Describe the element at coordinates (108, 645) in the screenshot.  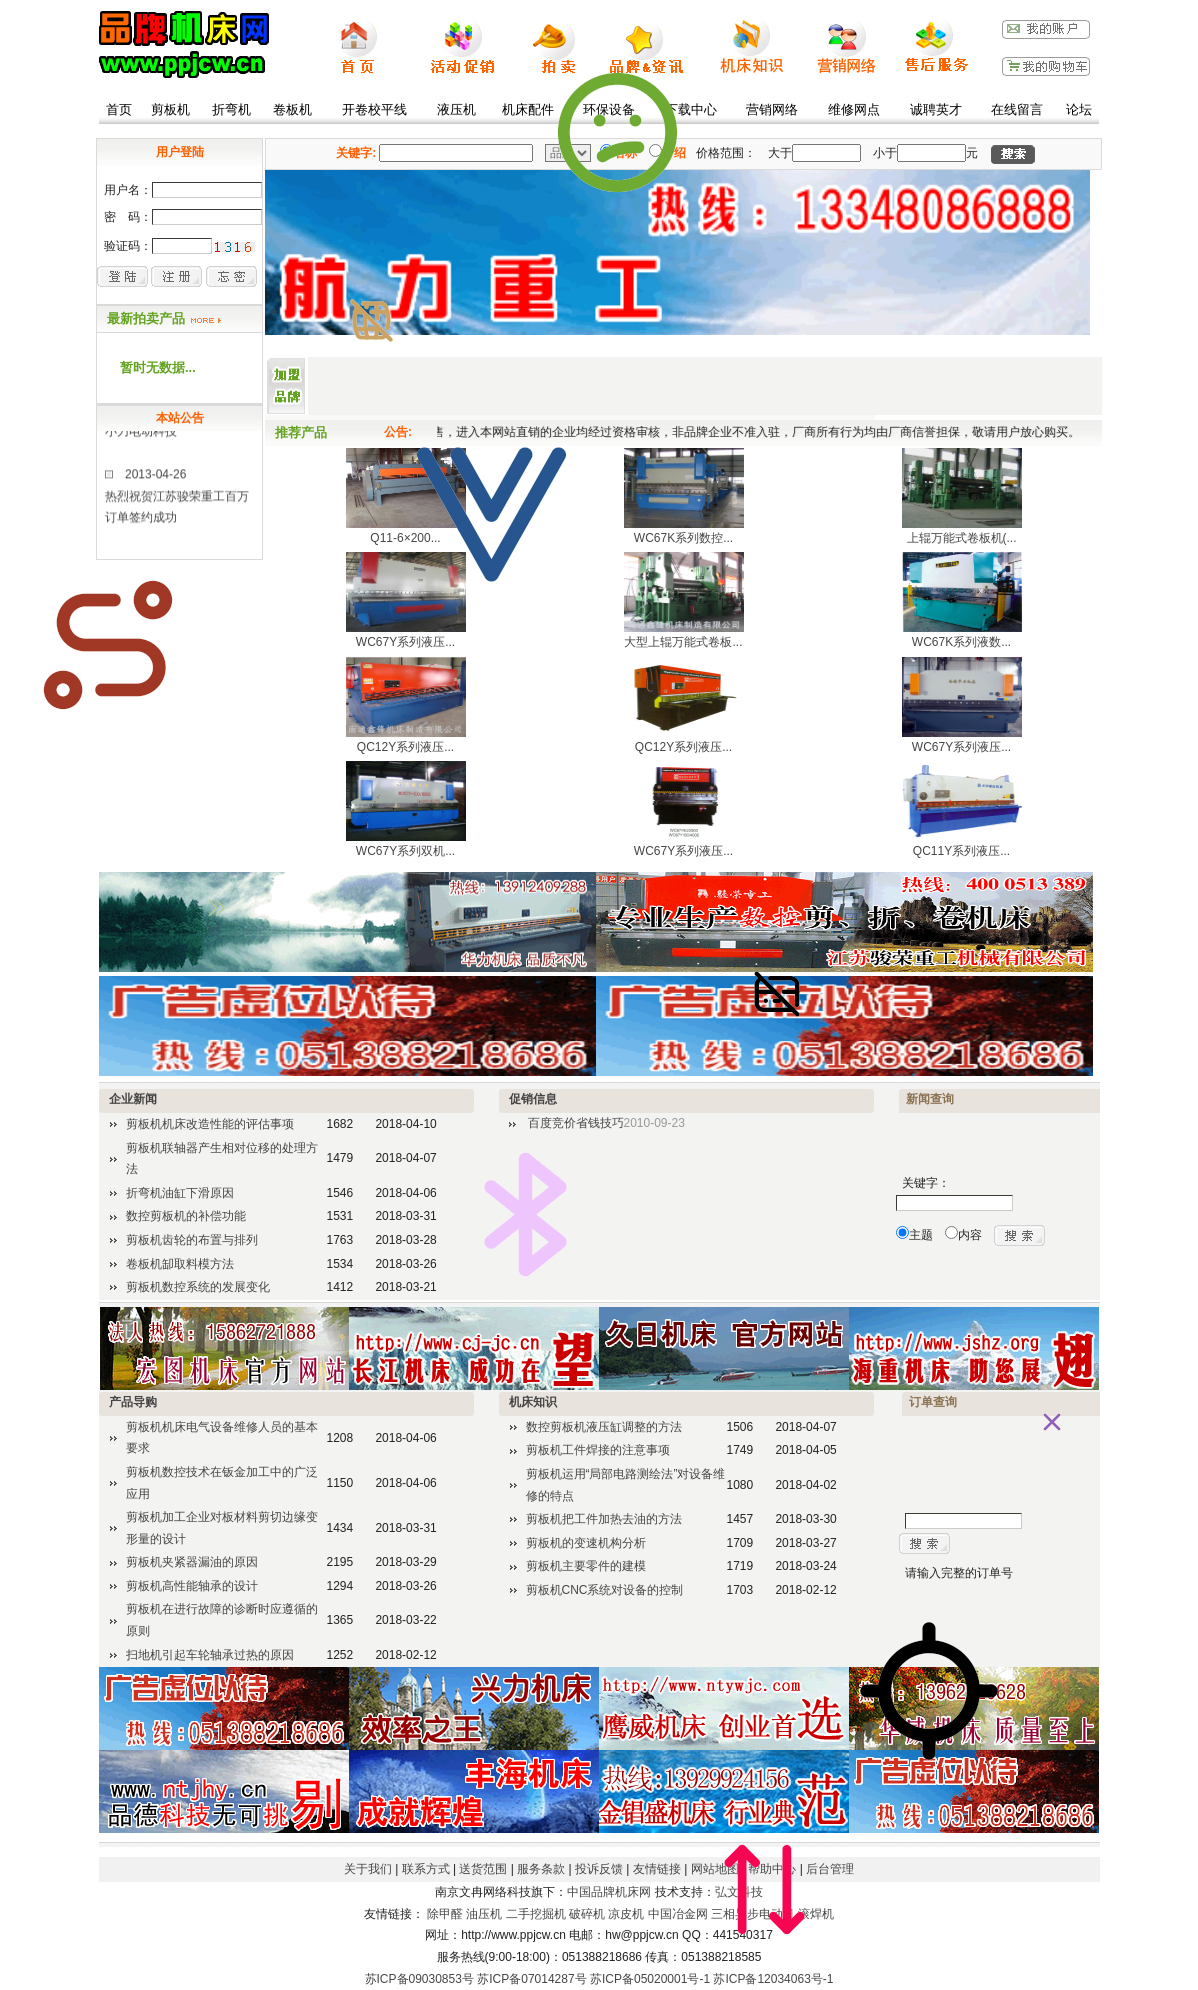
I see `view navigation route` at that location.